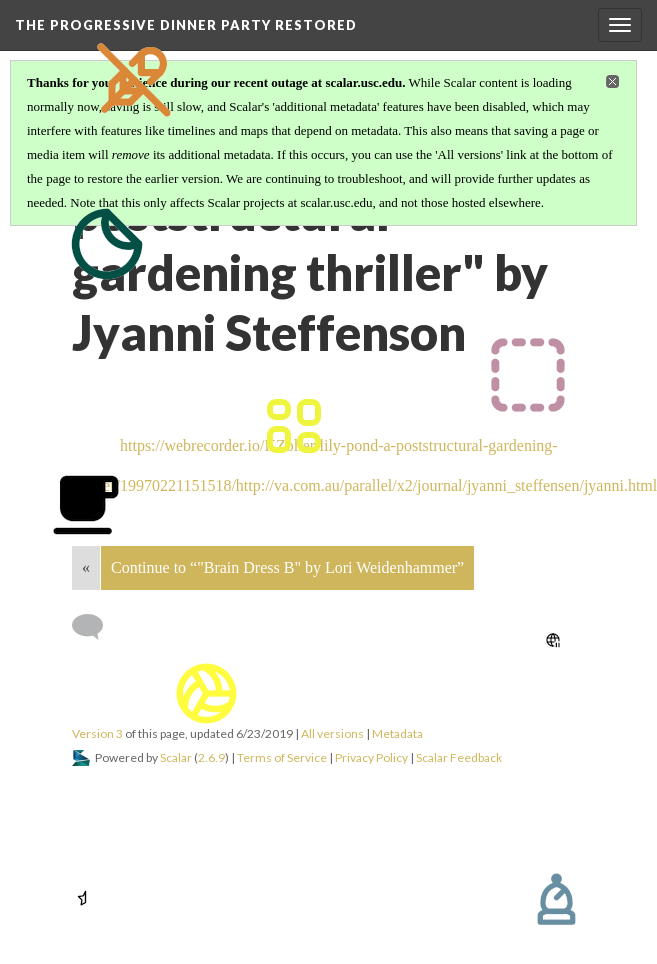  Describe the element at coordinates (528, 375) in the screenshot. I see `create a selection area` at that location.